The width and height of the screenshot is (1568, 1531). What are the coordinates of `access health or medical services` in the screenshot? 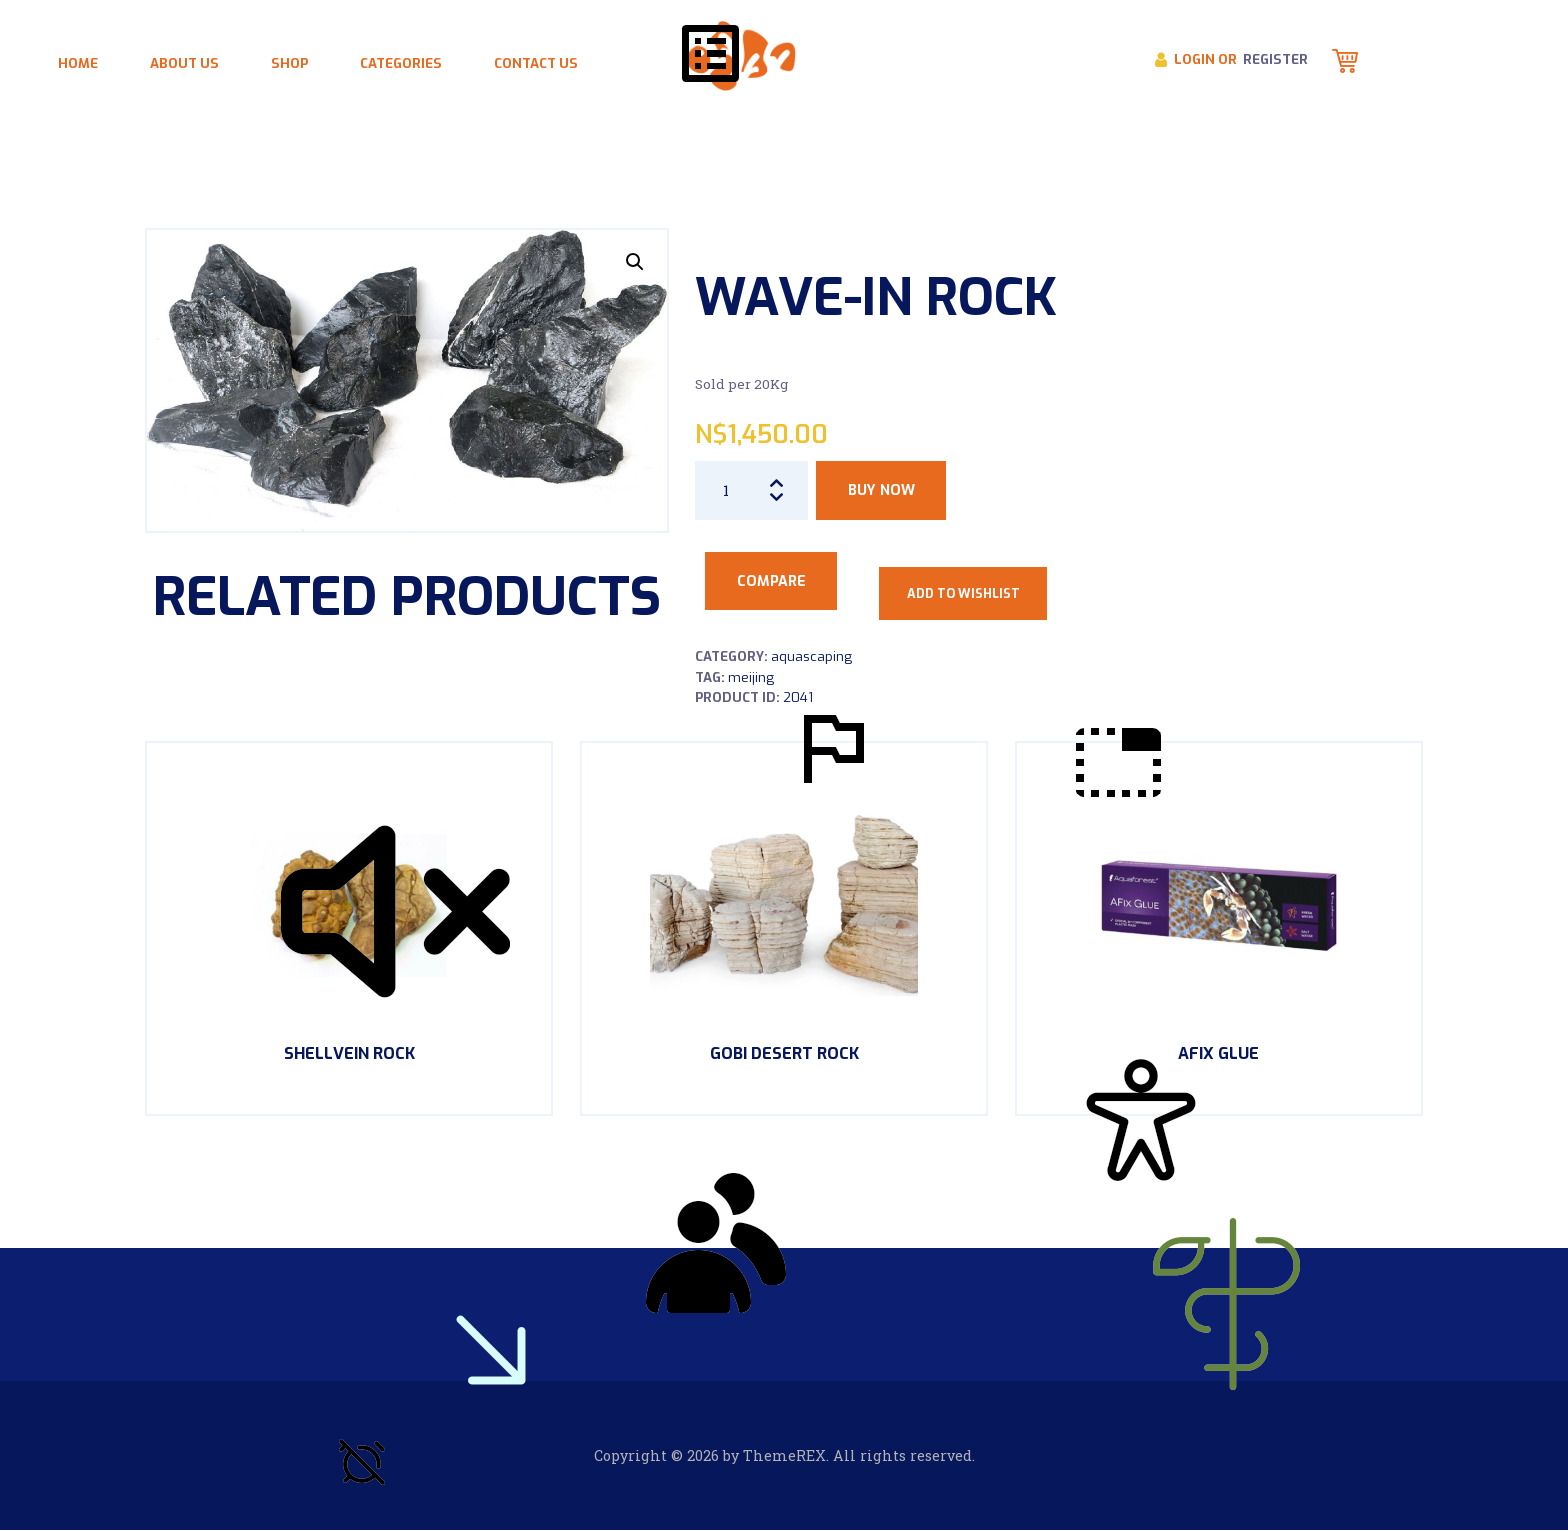 It's located at (1233, 1304).